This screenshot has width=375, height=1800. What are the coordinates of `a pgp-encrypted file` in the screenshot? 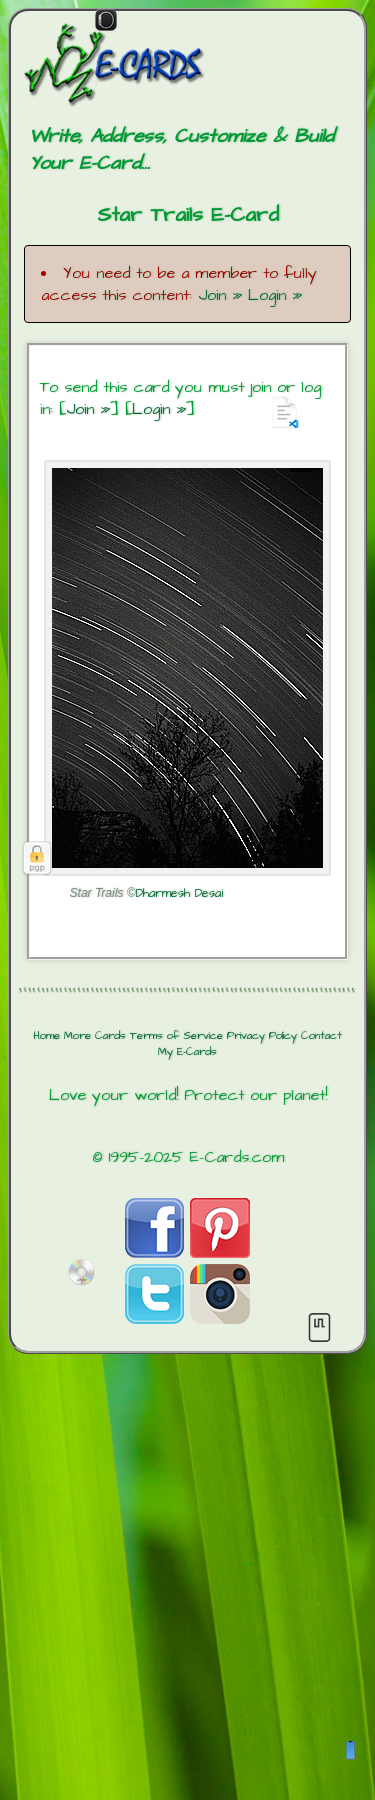 It's located at (37, 858).